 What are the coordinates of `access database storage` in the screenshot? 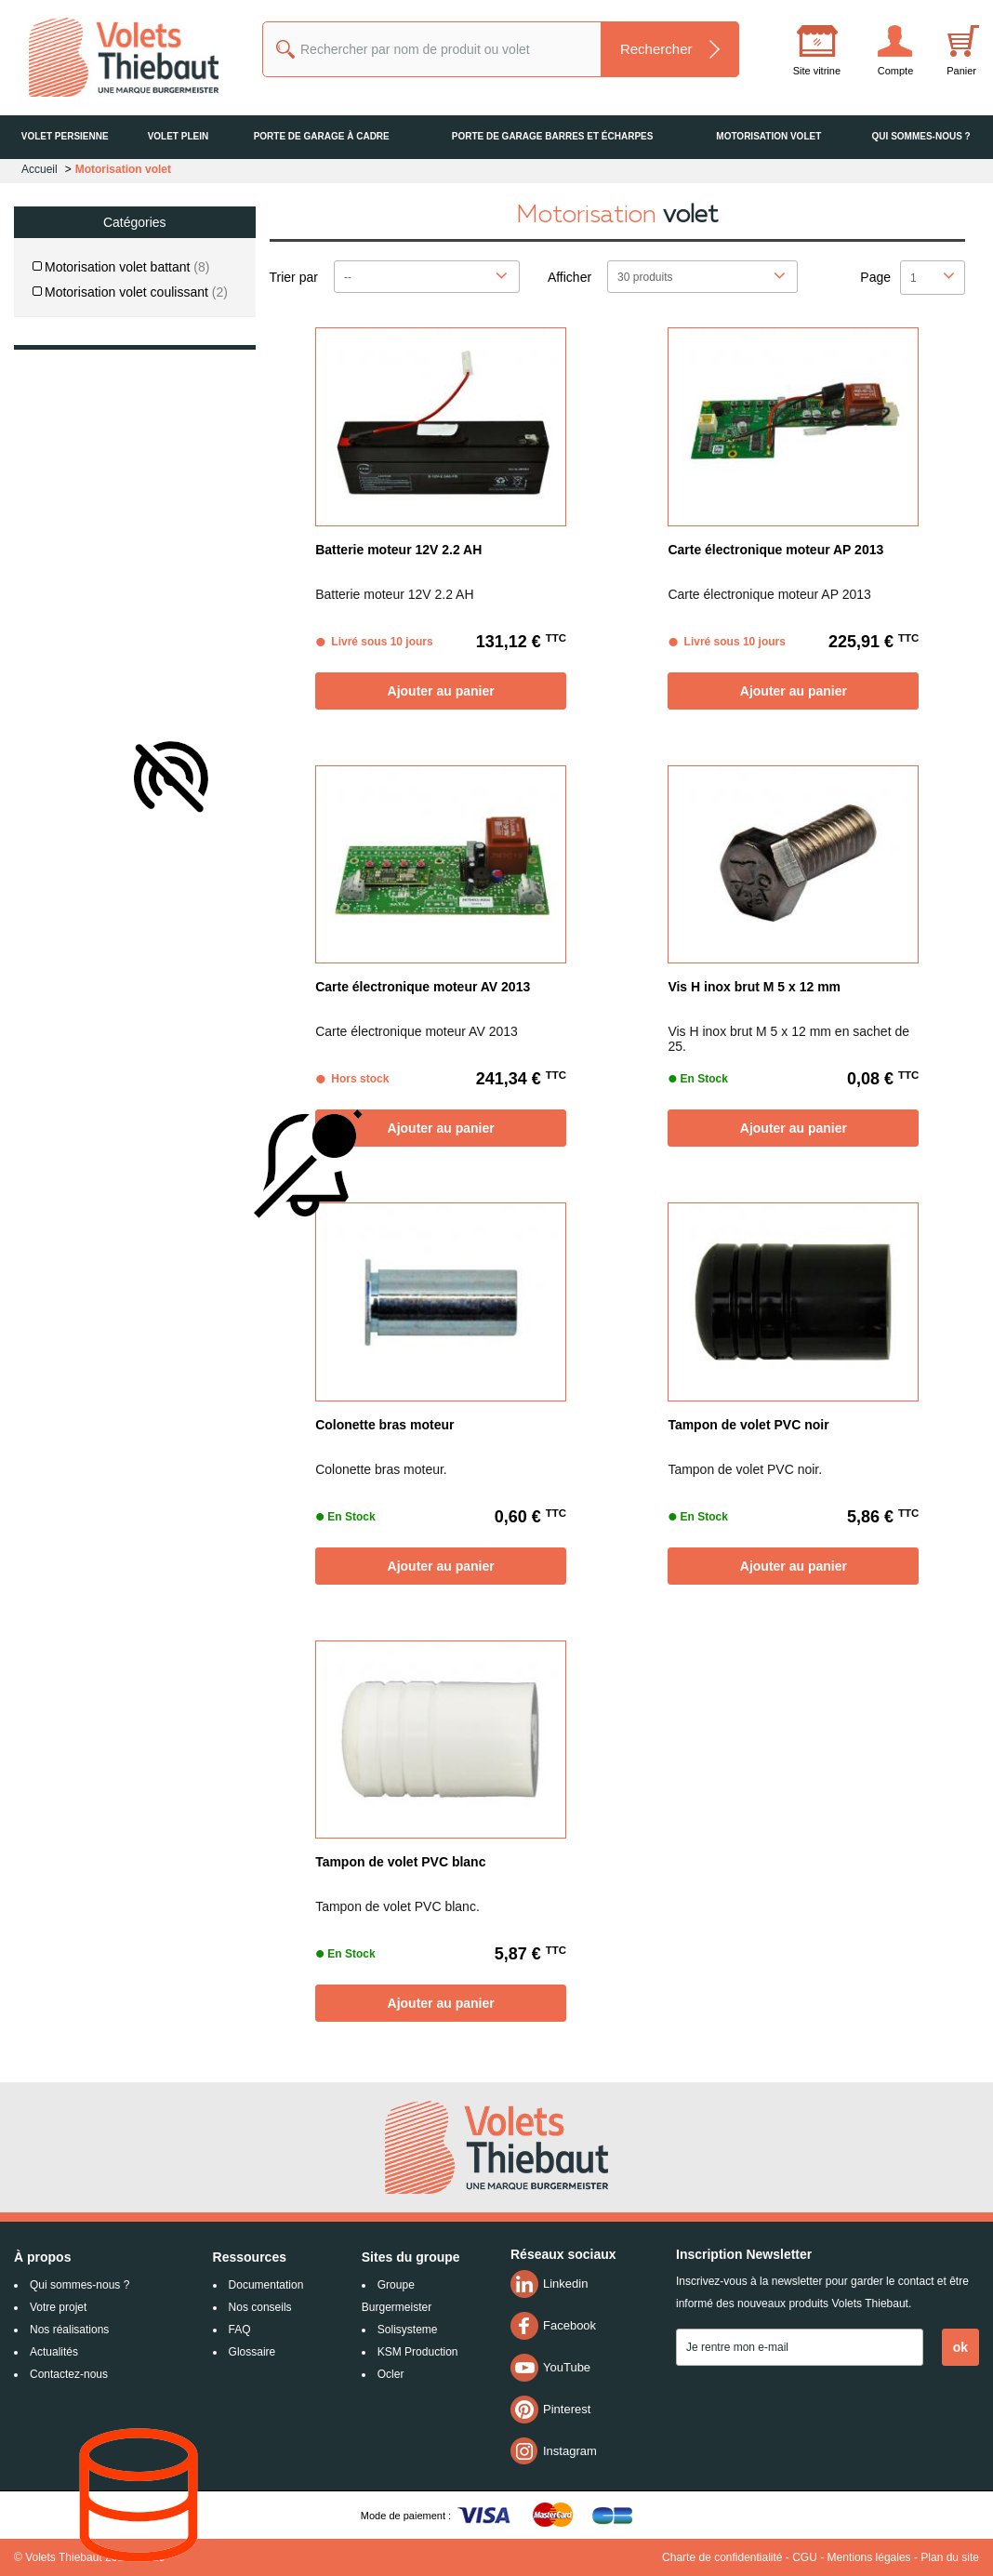 It's located at (139, 2495).